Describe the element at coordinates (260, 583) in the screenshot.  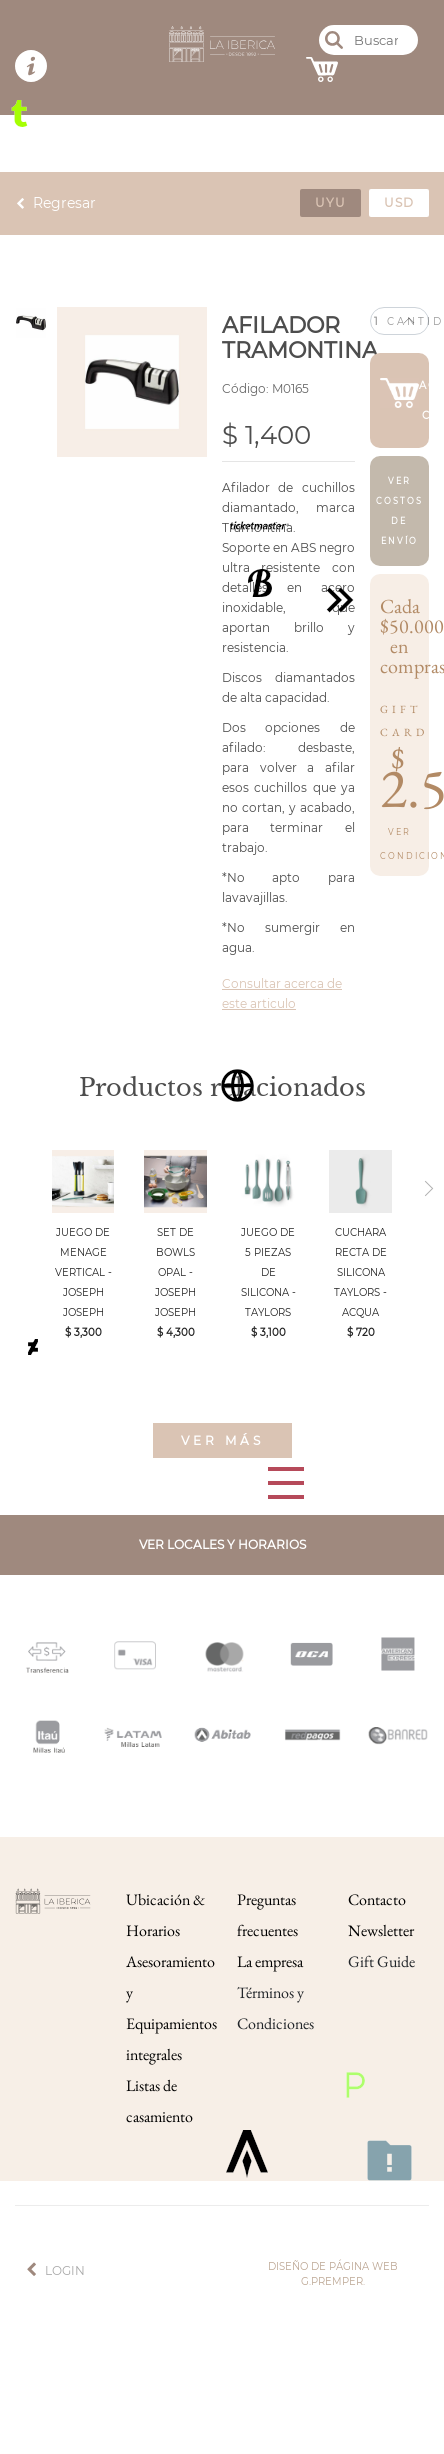
I see `buefy framework logo` at that location.